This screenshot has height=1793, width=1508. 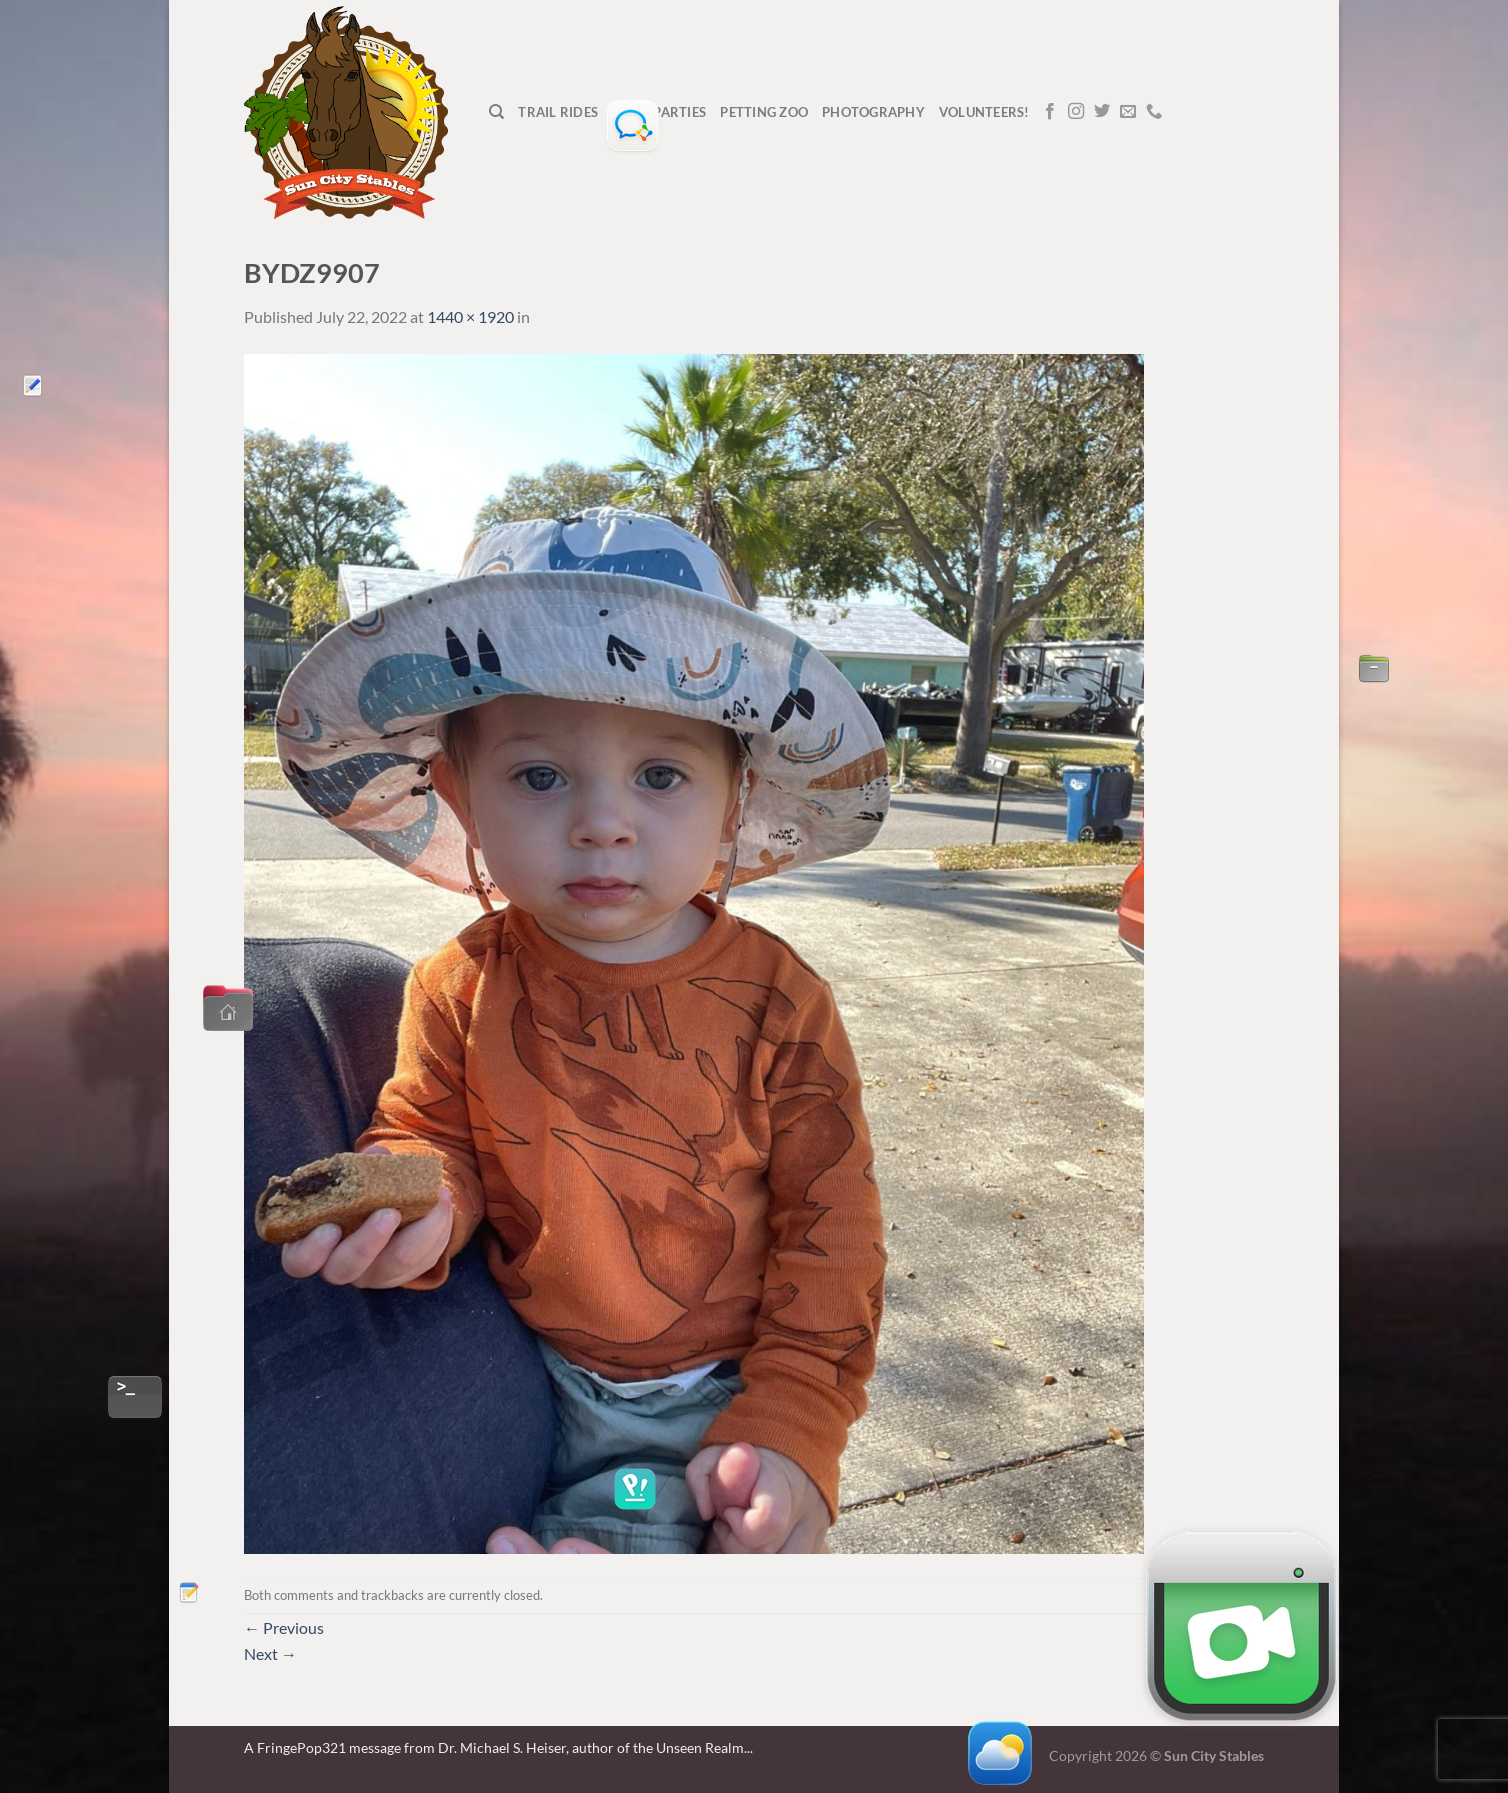 I want to click on open the text editor application, so click(x=188, y=1592).